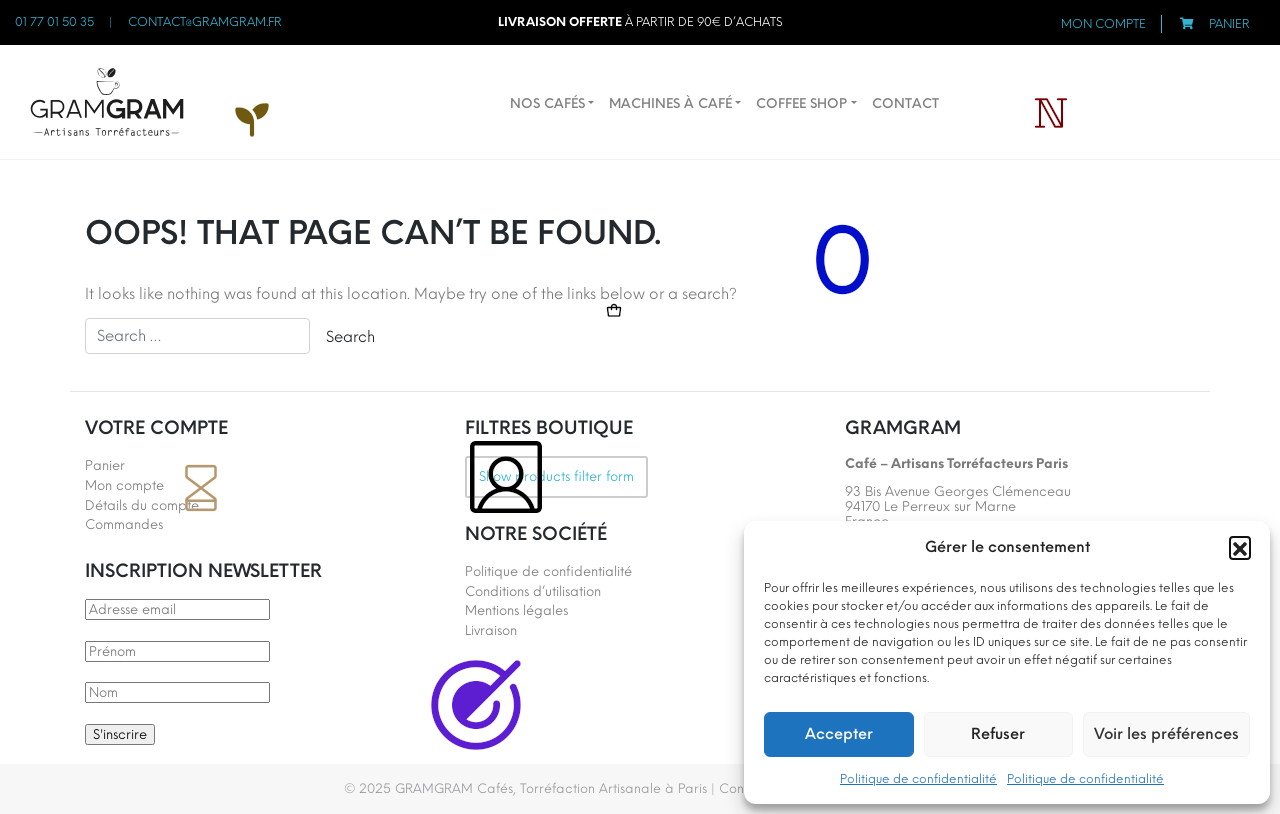 The height and width of the screenshot is (814, 1280). I want to click on view user profile, so click(506, 477).